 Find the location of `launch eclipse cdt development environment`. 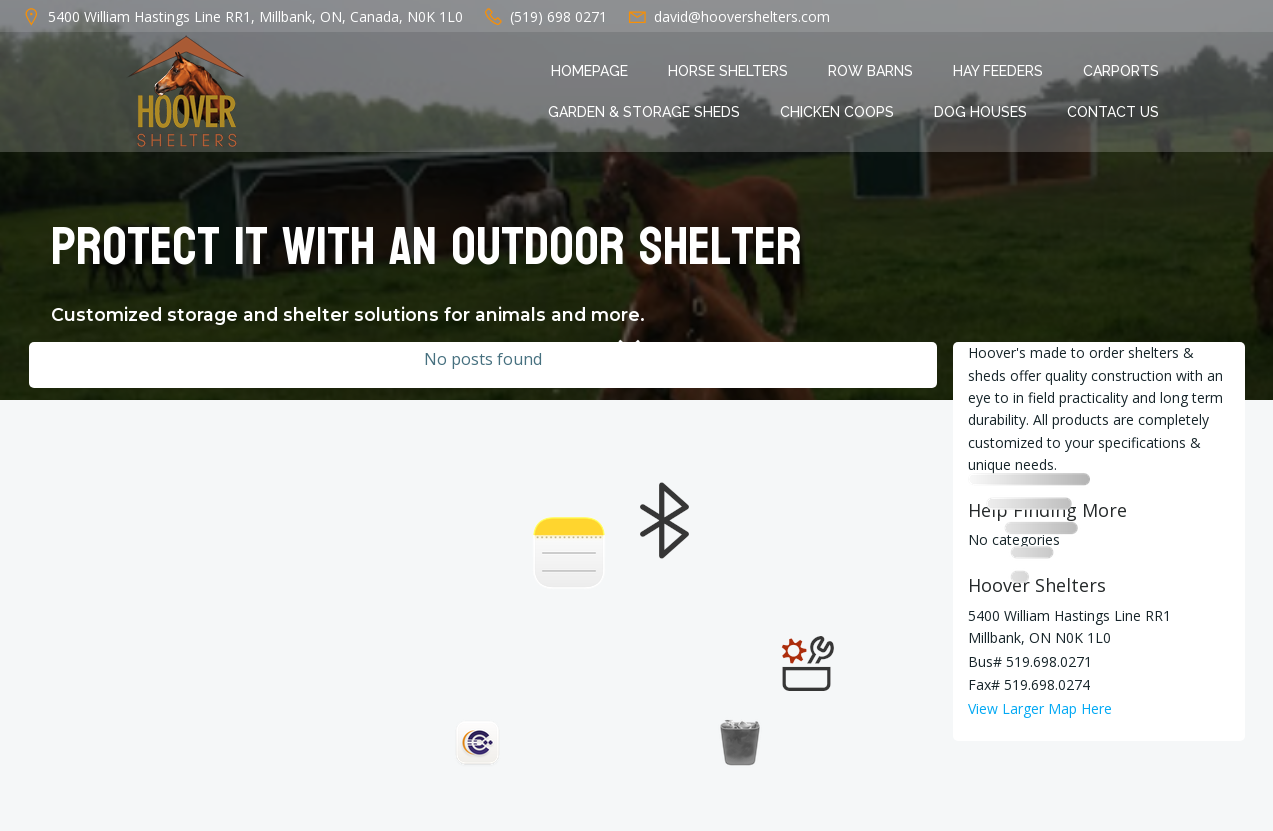

launch eclipse cdt development environment is located at coordinates (477, 742).